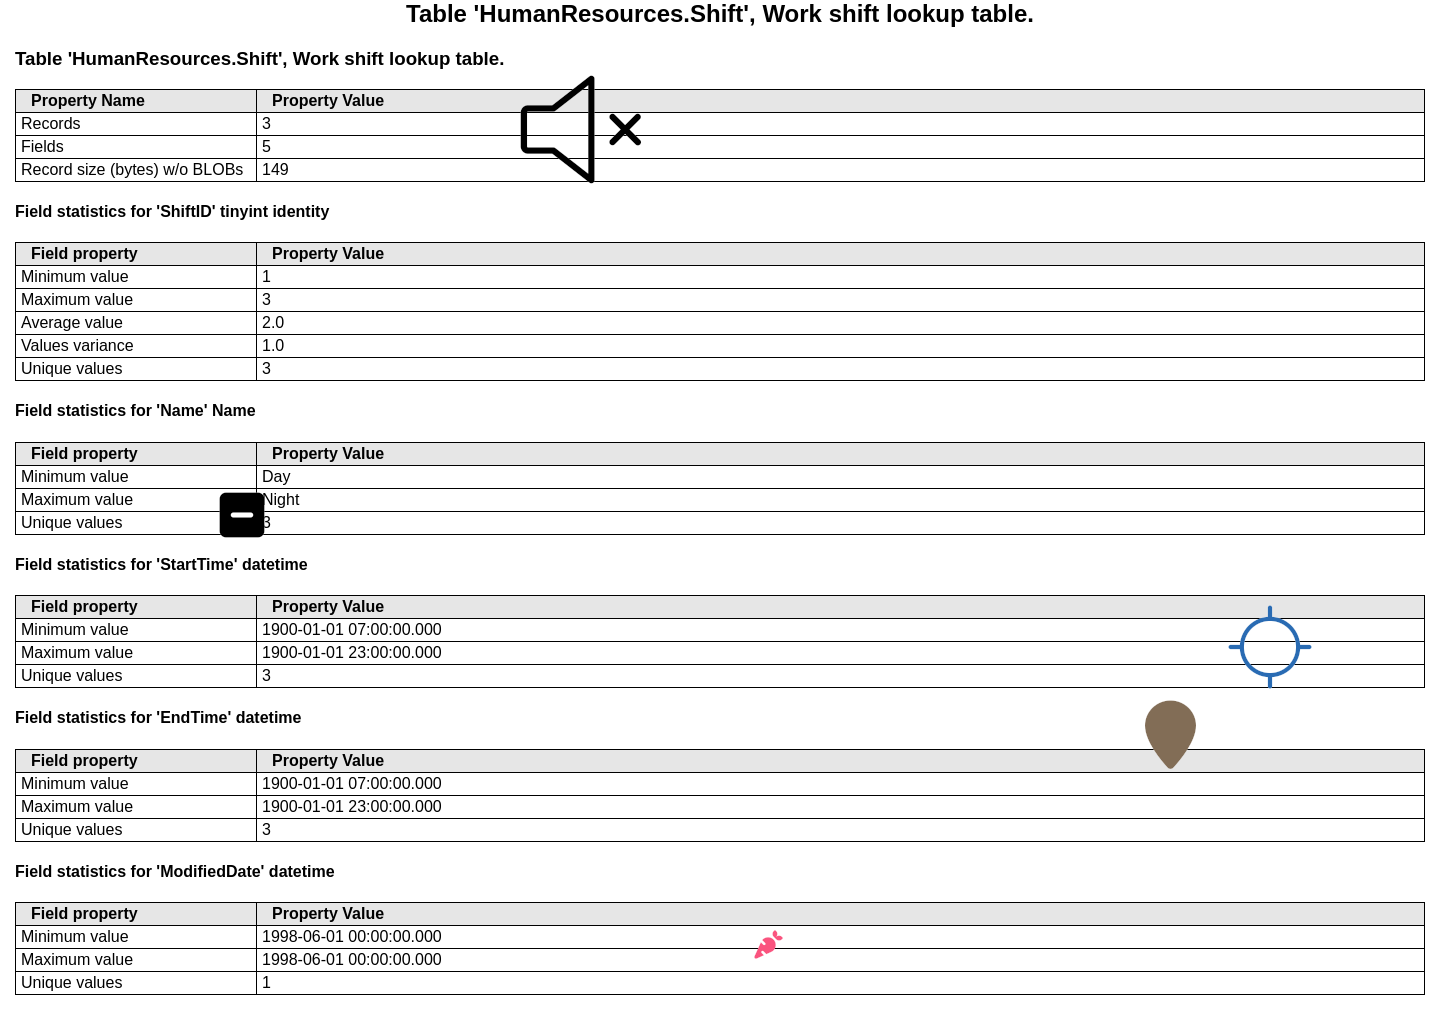 This screenshot has height=1011, width=1440. What do you see at coordinates (767, 945) in the screenshot?
I see `browse vegetable or produce category` at bounding box center [767, 945].